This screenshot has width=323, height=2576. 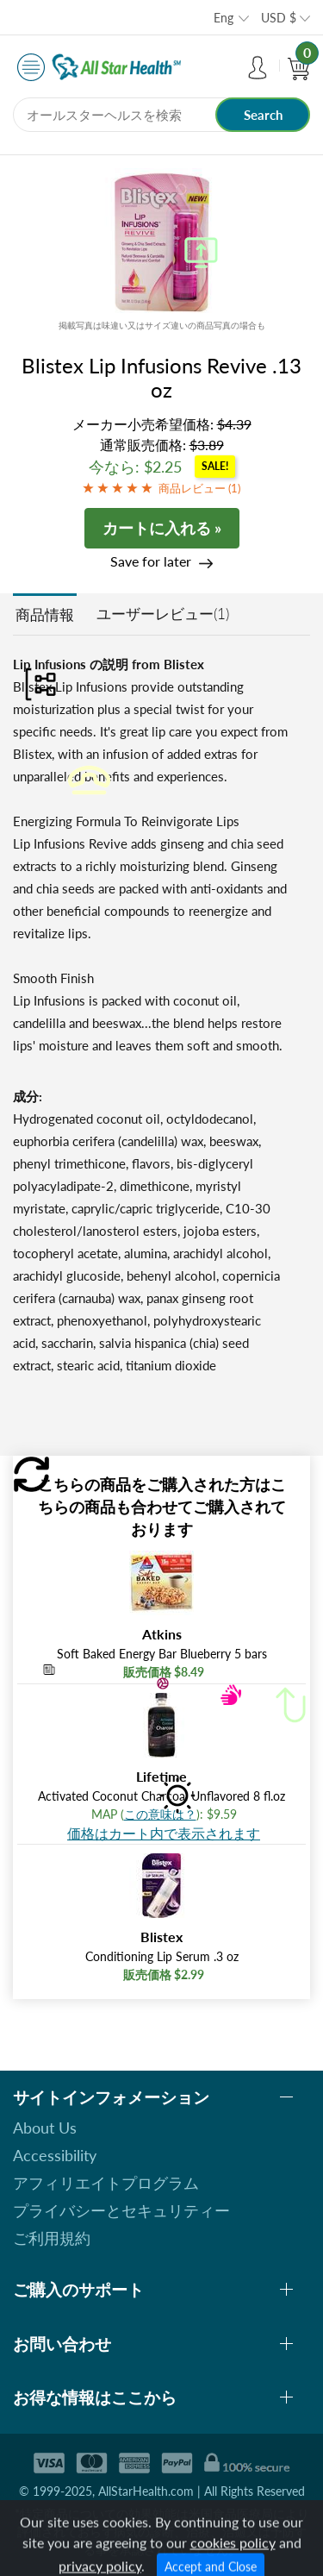 What do you see at coordinates (31, 1474) in the screenshot?
I see `refresh or reload content` at bounding box center [31, 1474].